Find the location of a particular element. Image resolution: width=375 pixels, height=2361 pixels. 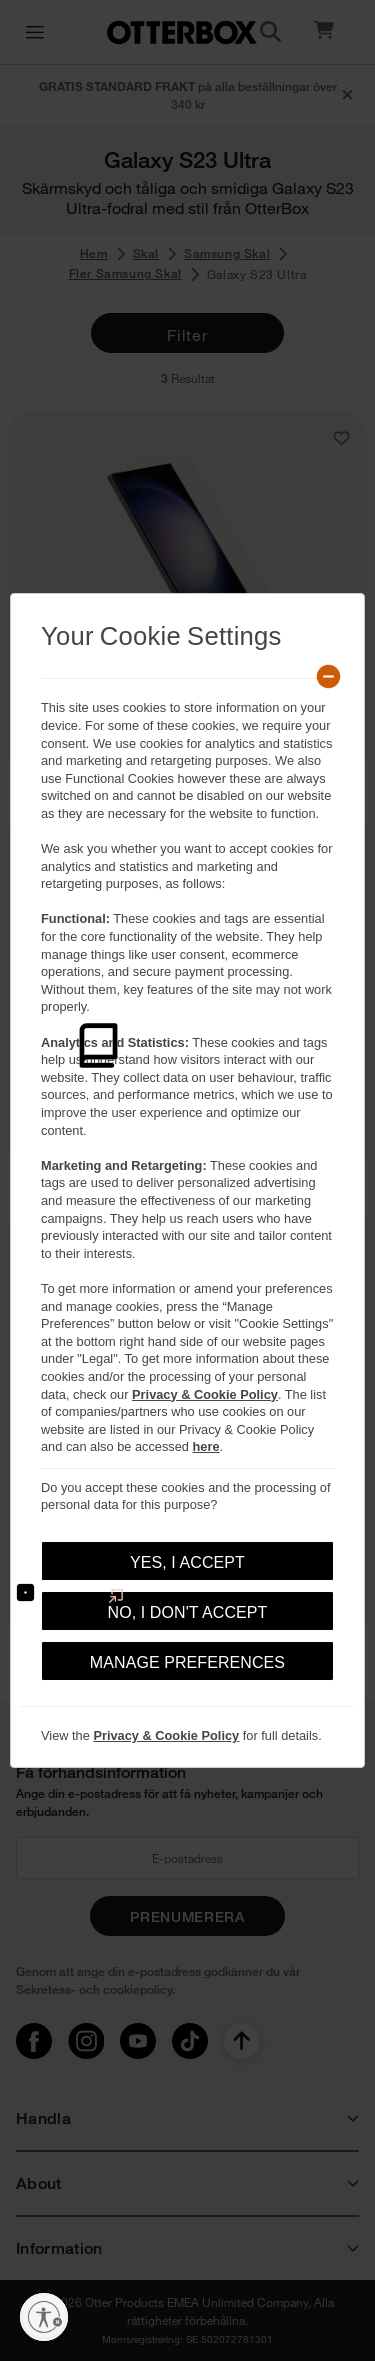

indicates a roll result of one is located at coordinates (25, 1592).